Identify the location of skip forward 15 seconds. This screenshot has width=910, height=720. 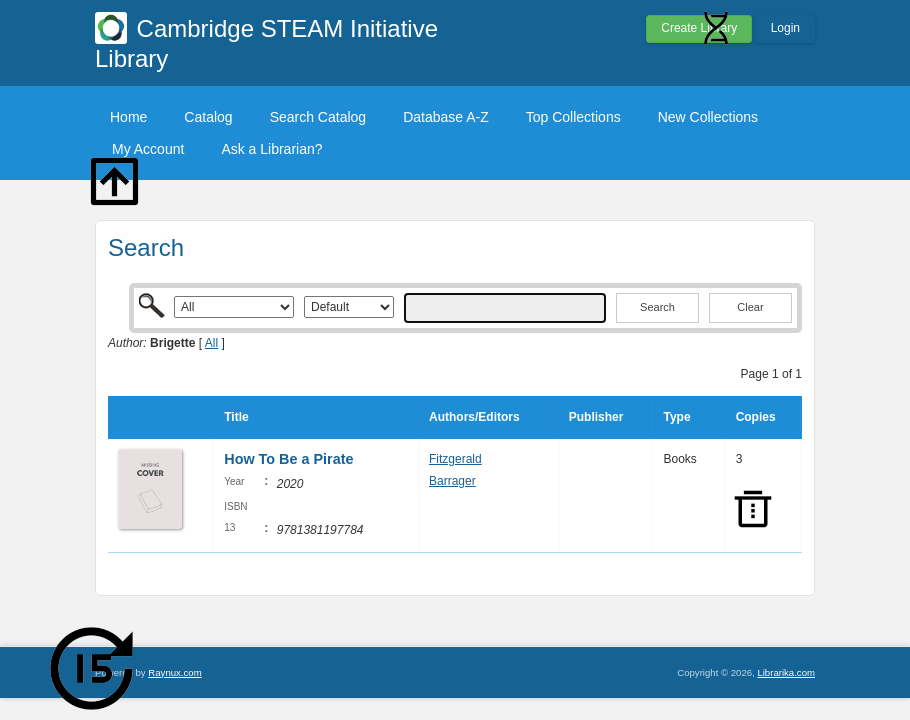
(91, 668).